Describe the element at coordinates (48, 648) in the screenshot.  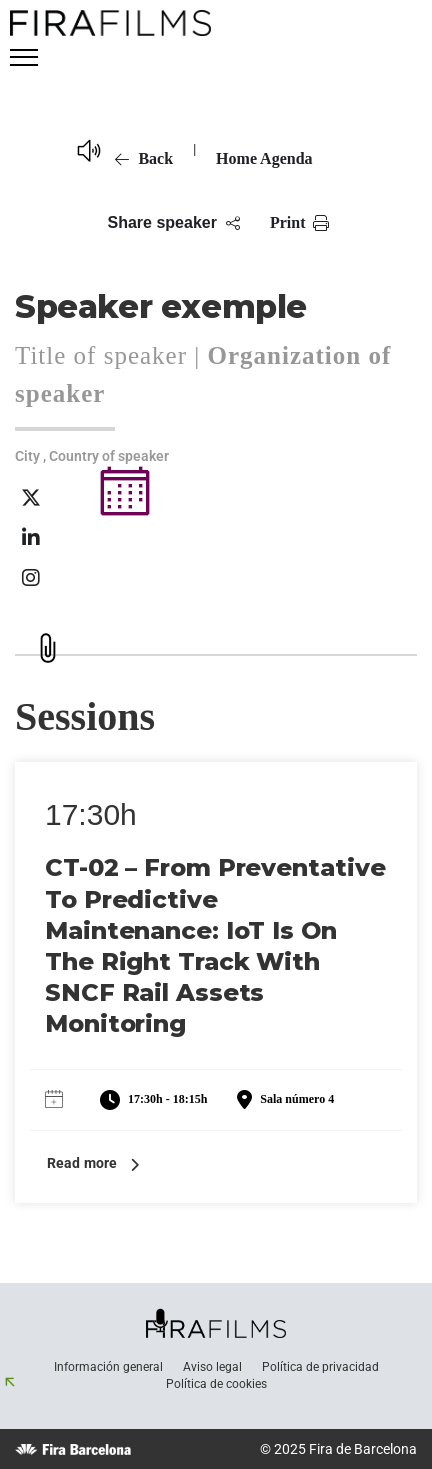
I see `attach a file to your message` at that location.